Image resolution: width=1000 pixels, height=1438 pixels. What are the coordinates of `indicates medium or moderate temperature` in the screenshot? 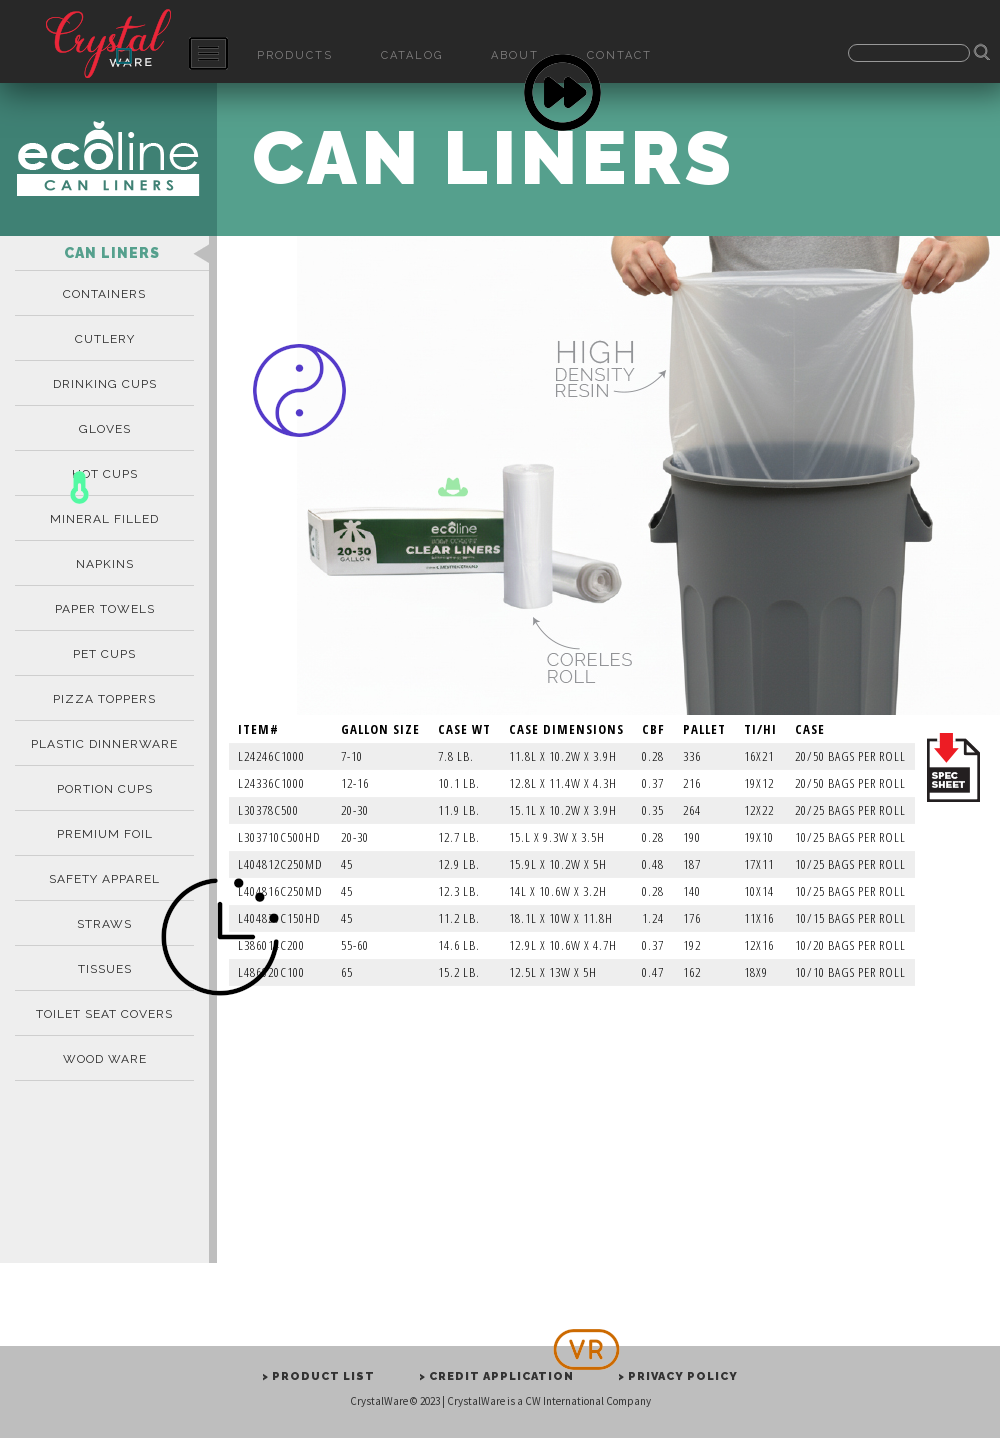 It's located at (79, 487).